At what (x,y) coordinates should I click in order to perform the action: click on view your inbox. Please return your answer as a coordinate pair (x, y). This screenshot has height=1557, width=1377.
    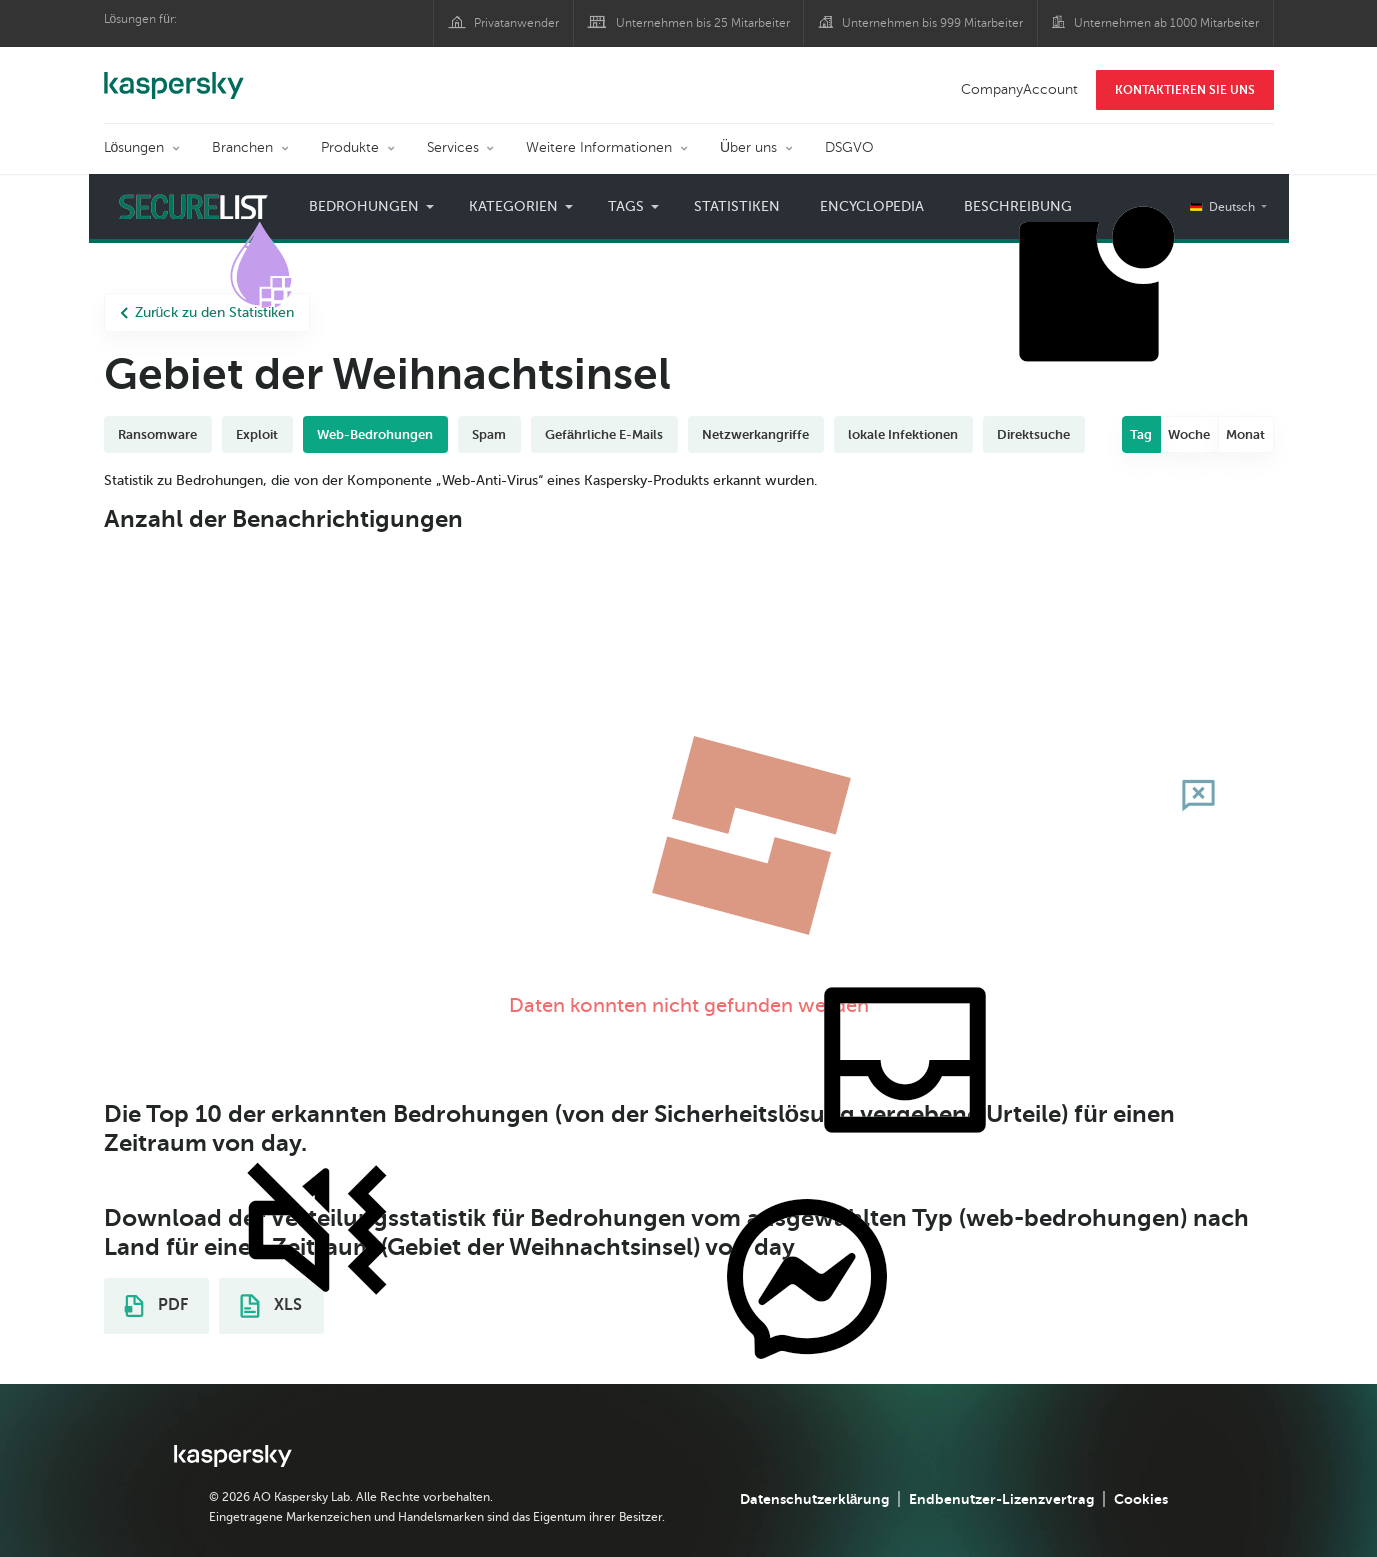
    Looking at the image, I should click on (905, 1060).